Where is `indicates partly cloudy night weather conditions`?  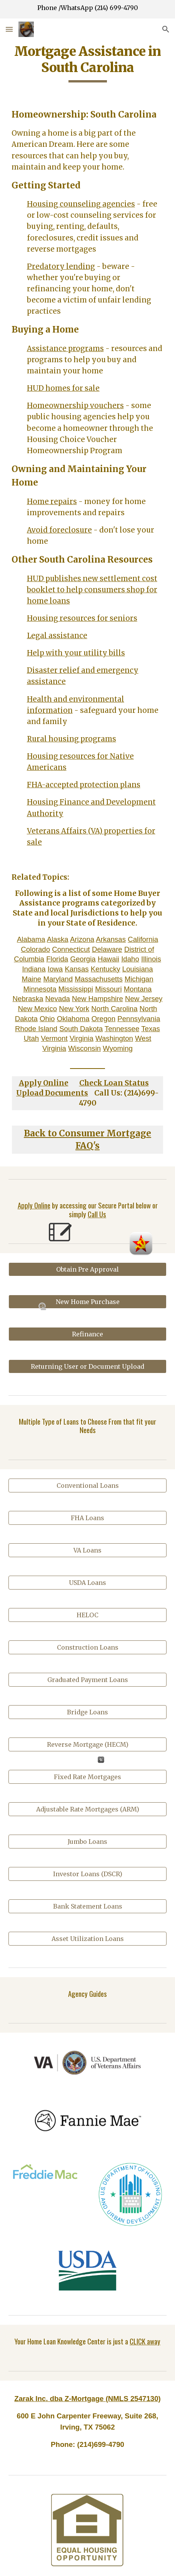 indicates partly cloudy night weather conditions is located at coordinates (42, 1306).